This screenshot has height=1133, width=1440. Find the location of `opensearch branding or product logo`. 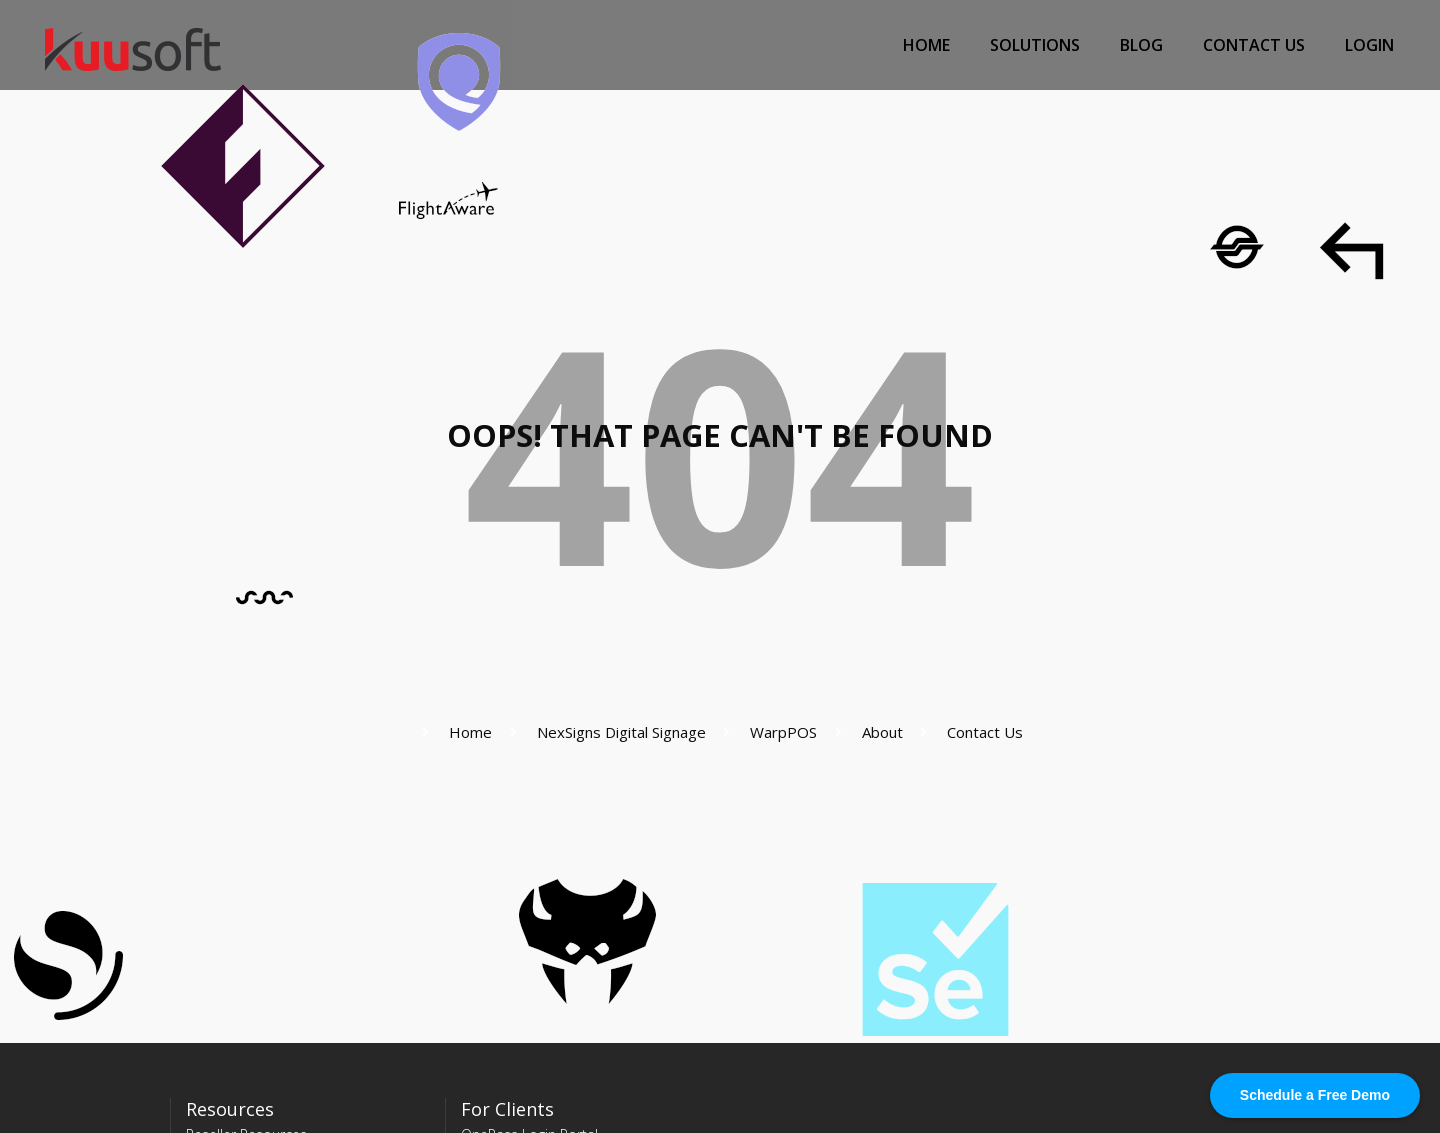

opensearch branding or product logo is located at coordinates (68, 965).